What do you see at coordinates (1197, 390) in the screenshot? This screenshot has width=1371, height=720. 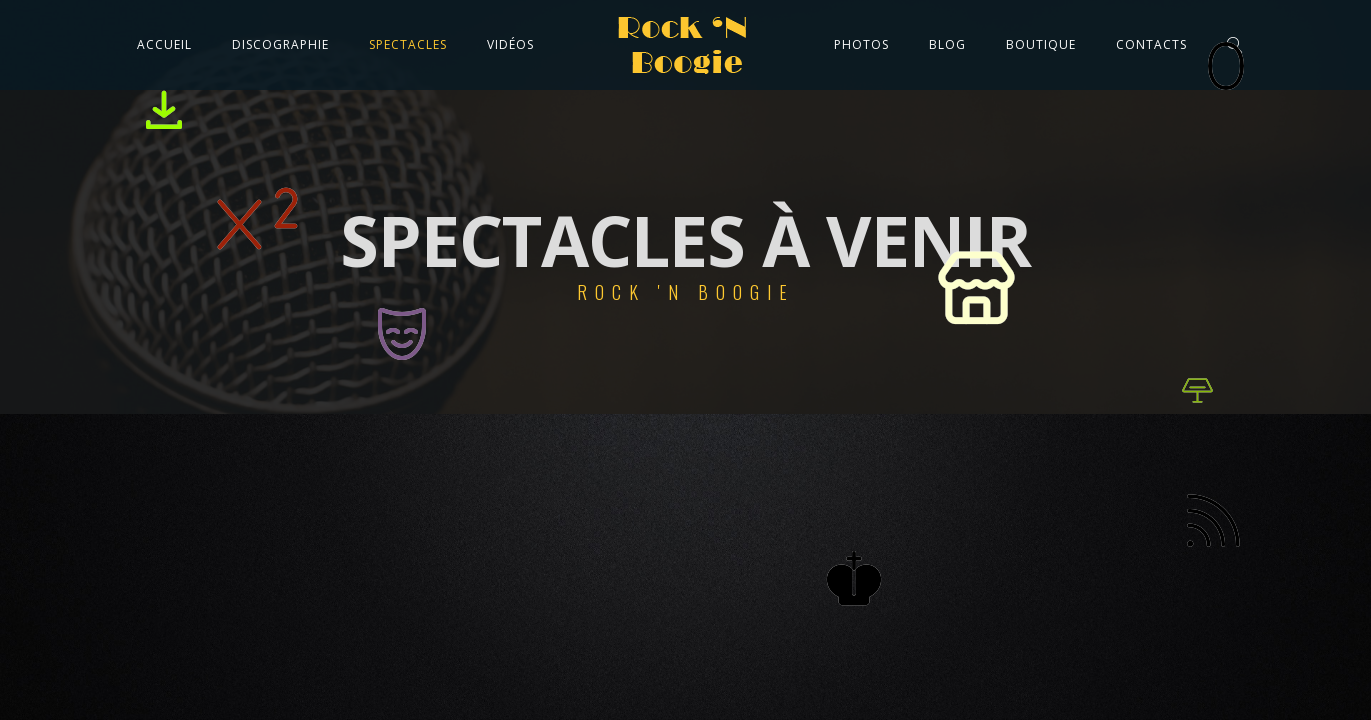 I see `access presentation mode` at bounding box center [1197, 390].